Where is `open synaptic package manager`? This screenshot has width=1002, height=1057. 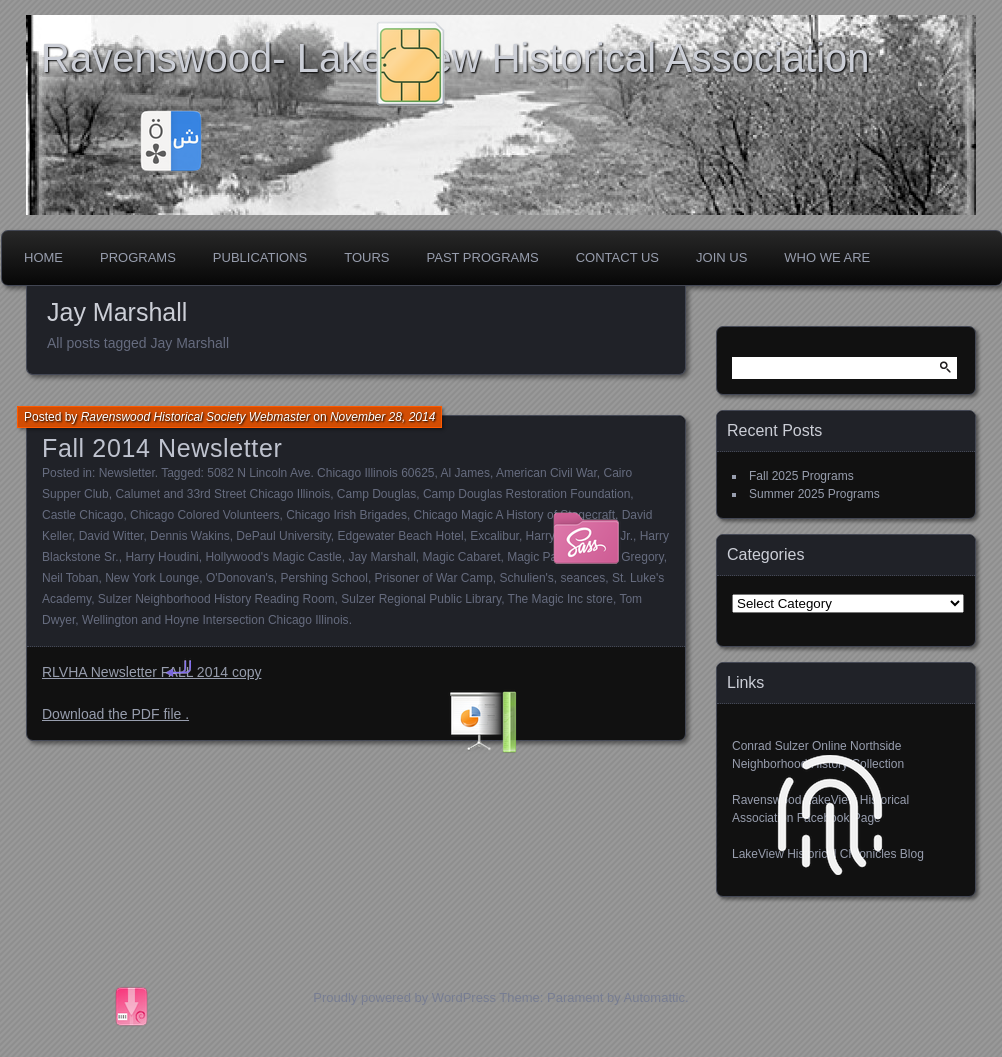 open synaptic package manager is located at coordinates (131, 1006).